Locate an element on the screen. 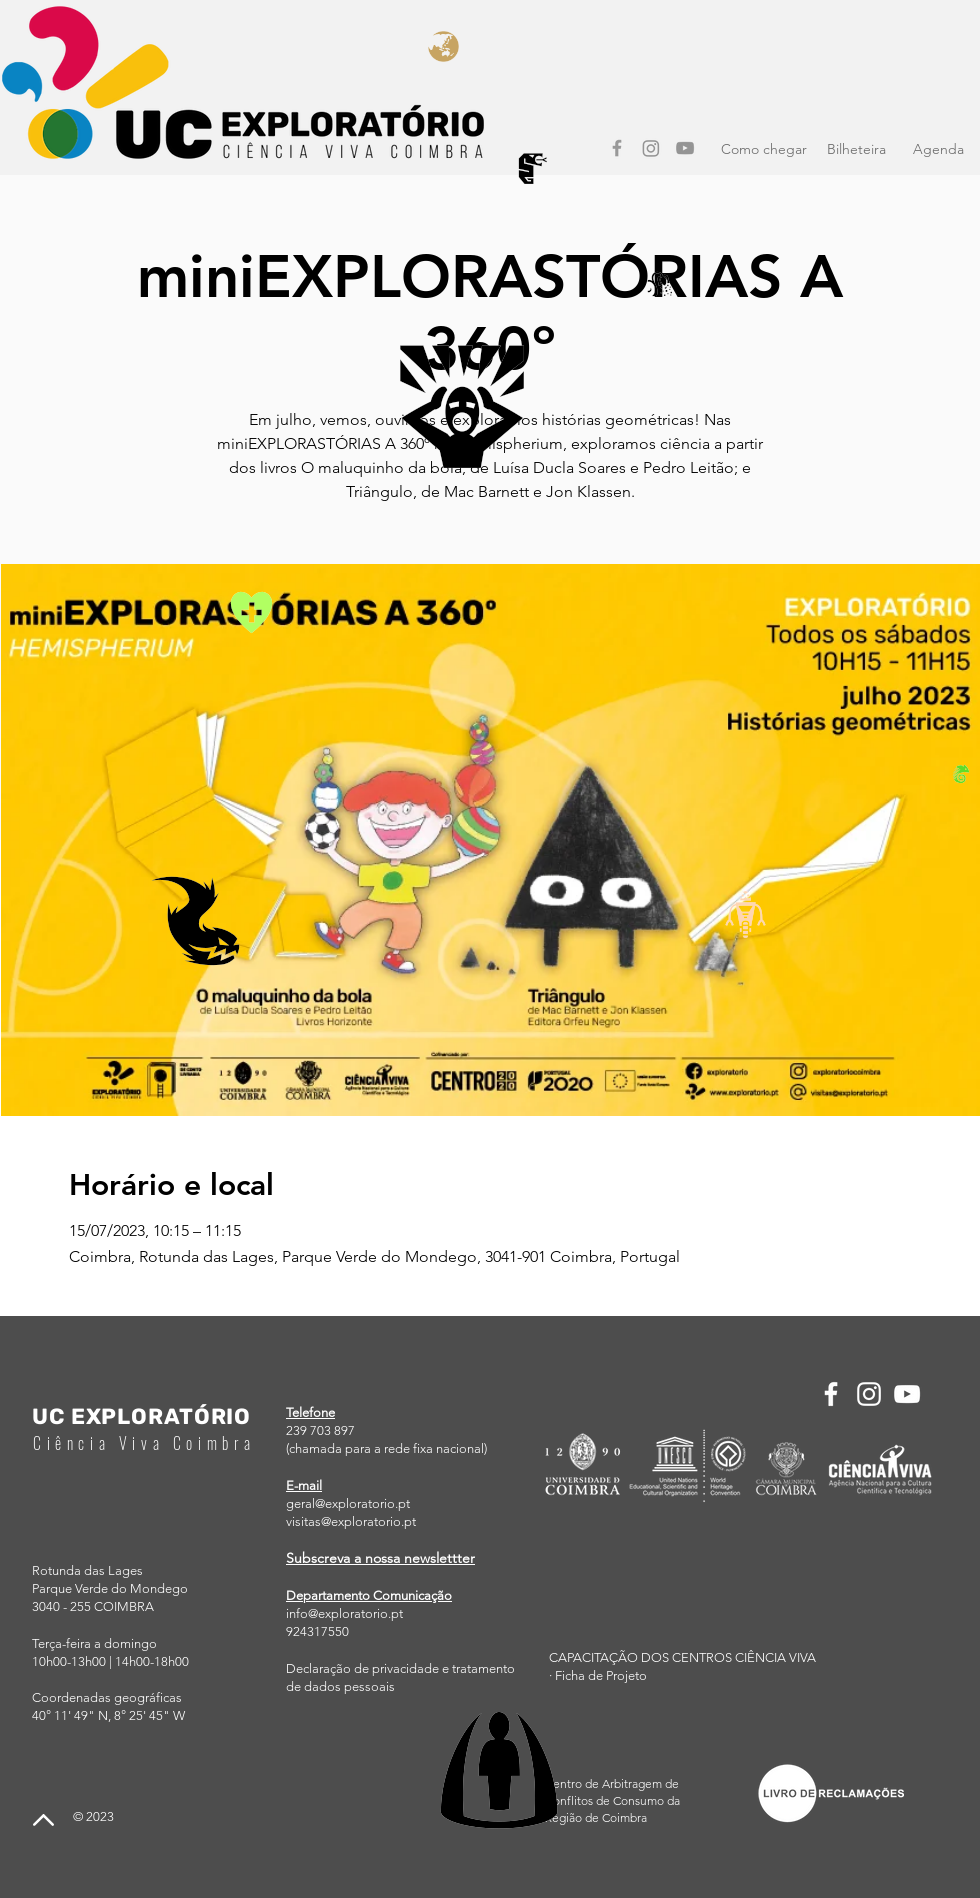 The image size is (980, 1898). robot or automation feature is located at coordinates (745, 914).